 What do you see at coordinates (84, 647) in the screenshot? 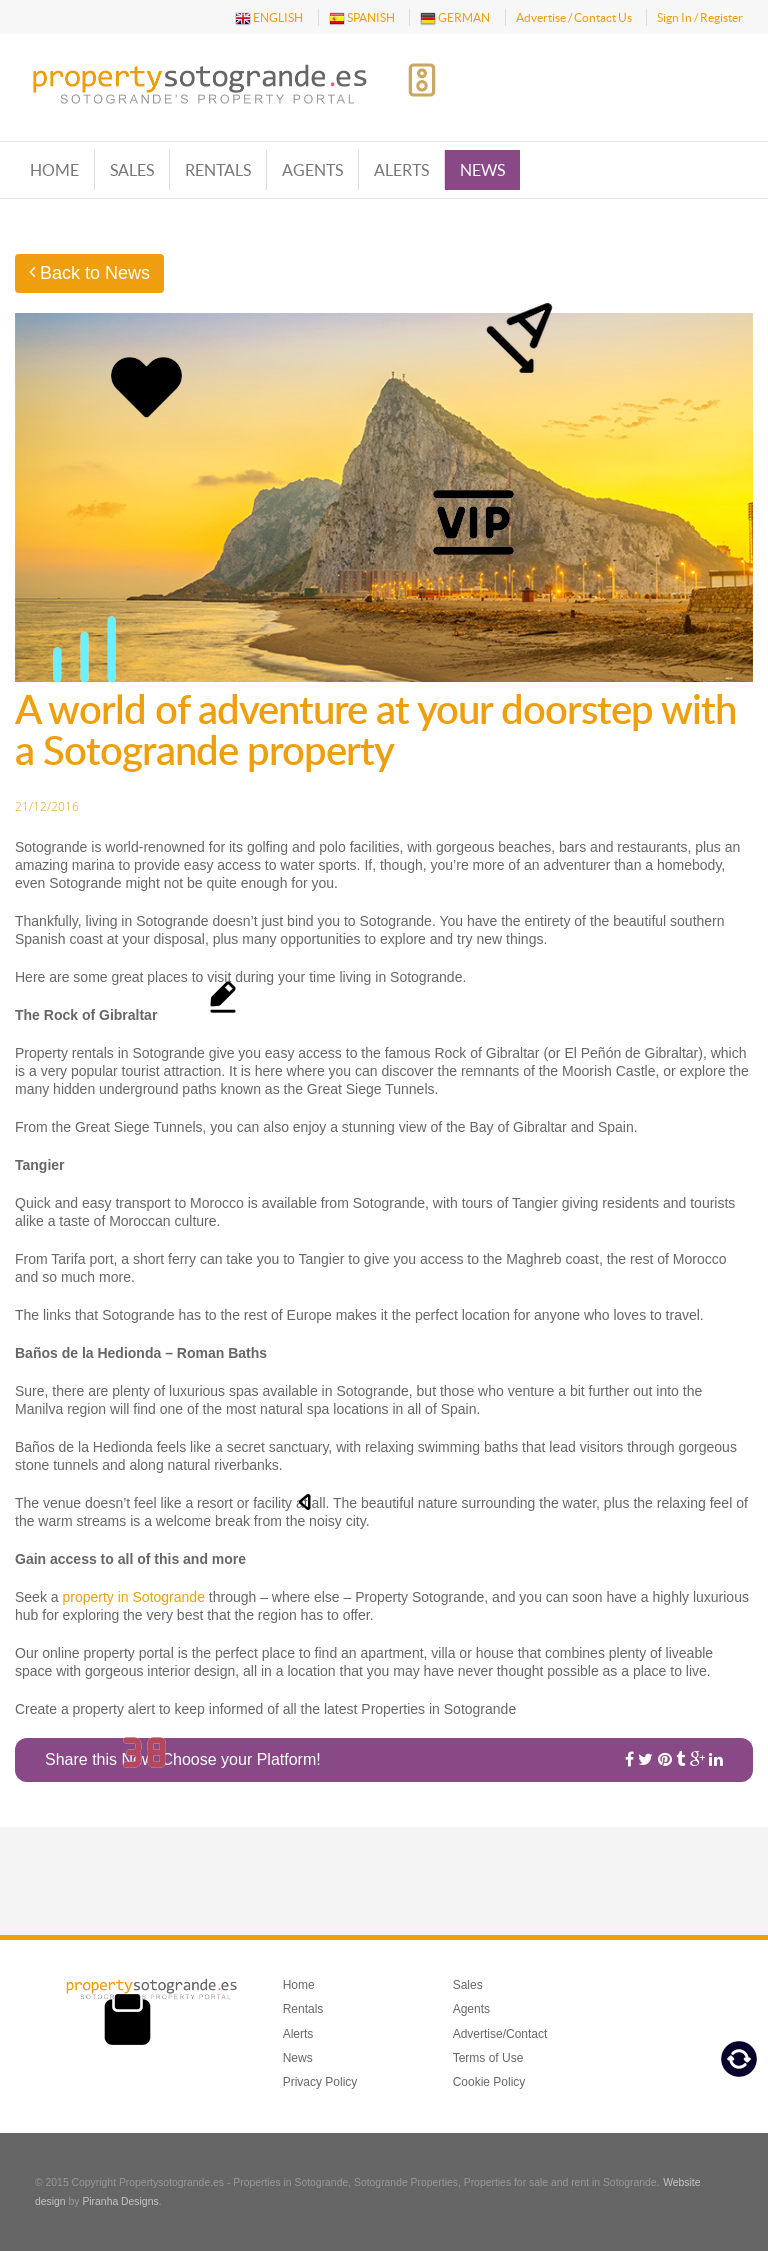
I see `view analytics or statistics` at bounding box center [84, 647].